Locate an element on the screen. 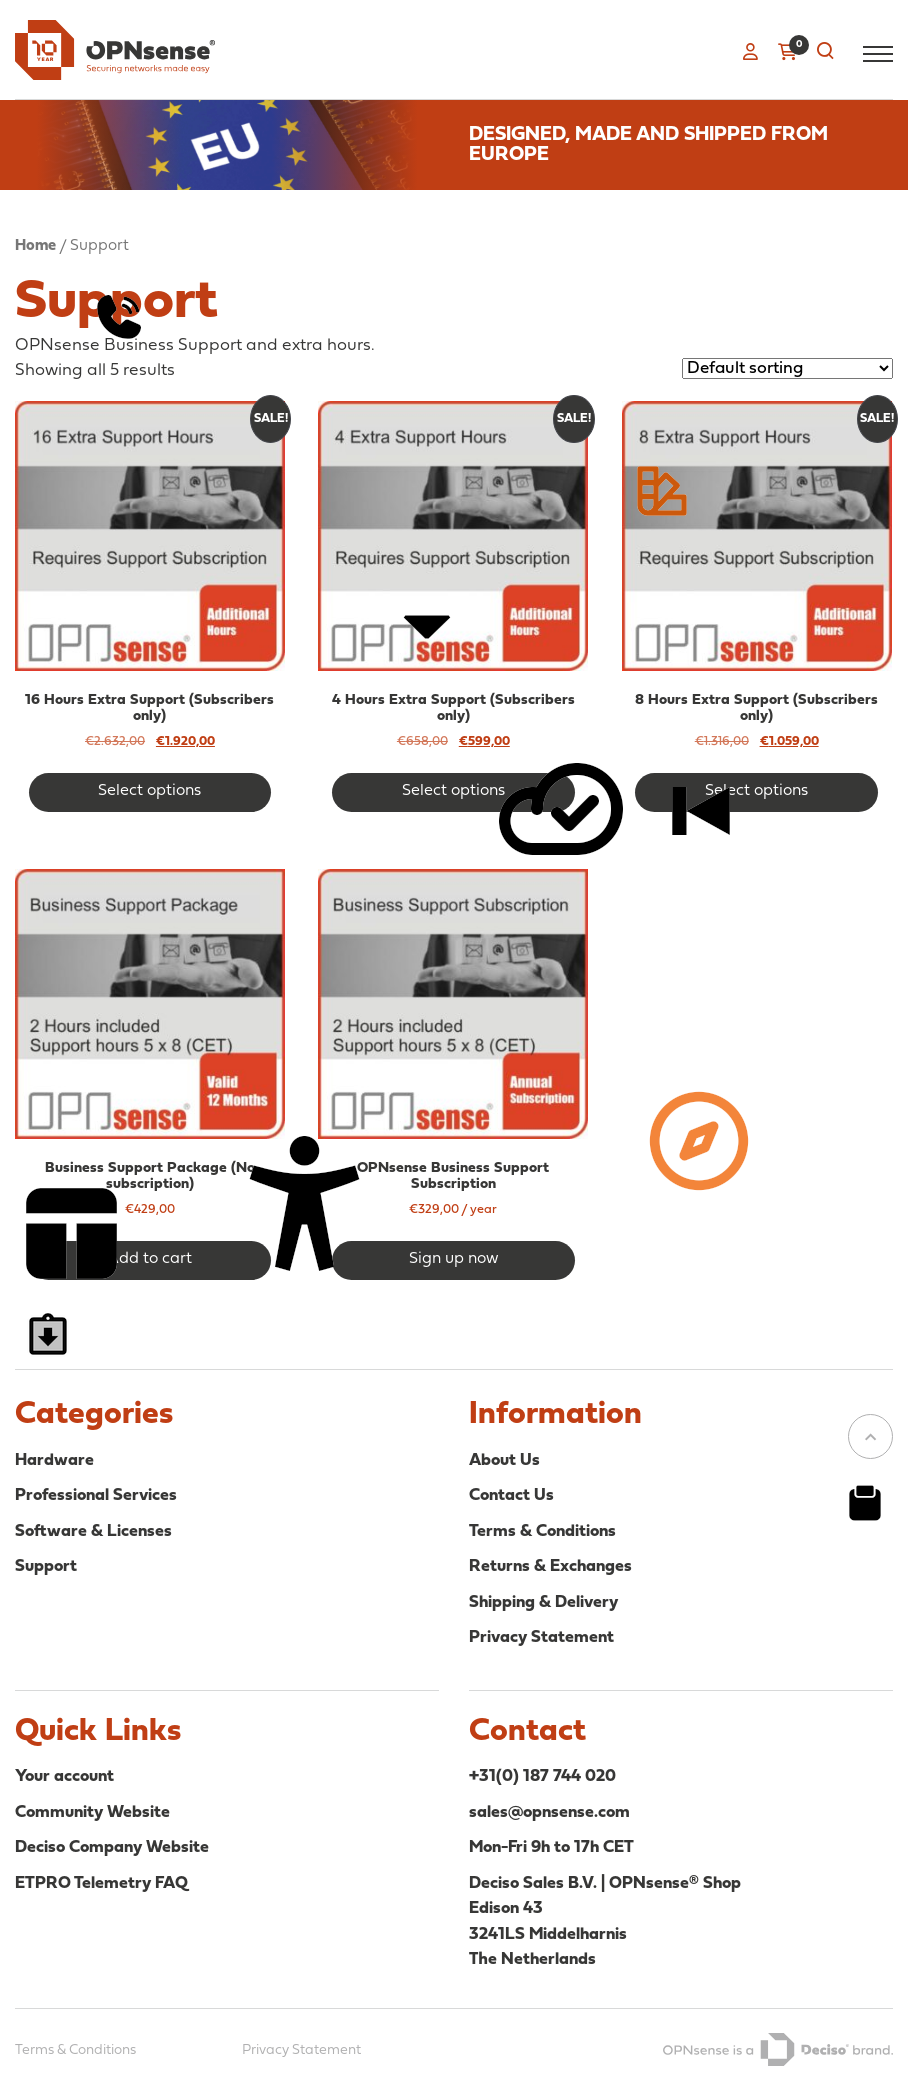 Image resolution: width=908 pixels, height=2093 pixels. change page layout or view is located at coordinates (71, 1233).